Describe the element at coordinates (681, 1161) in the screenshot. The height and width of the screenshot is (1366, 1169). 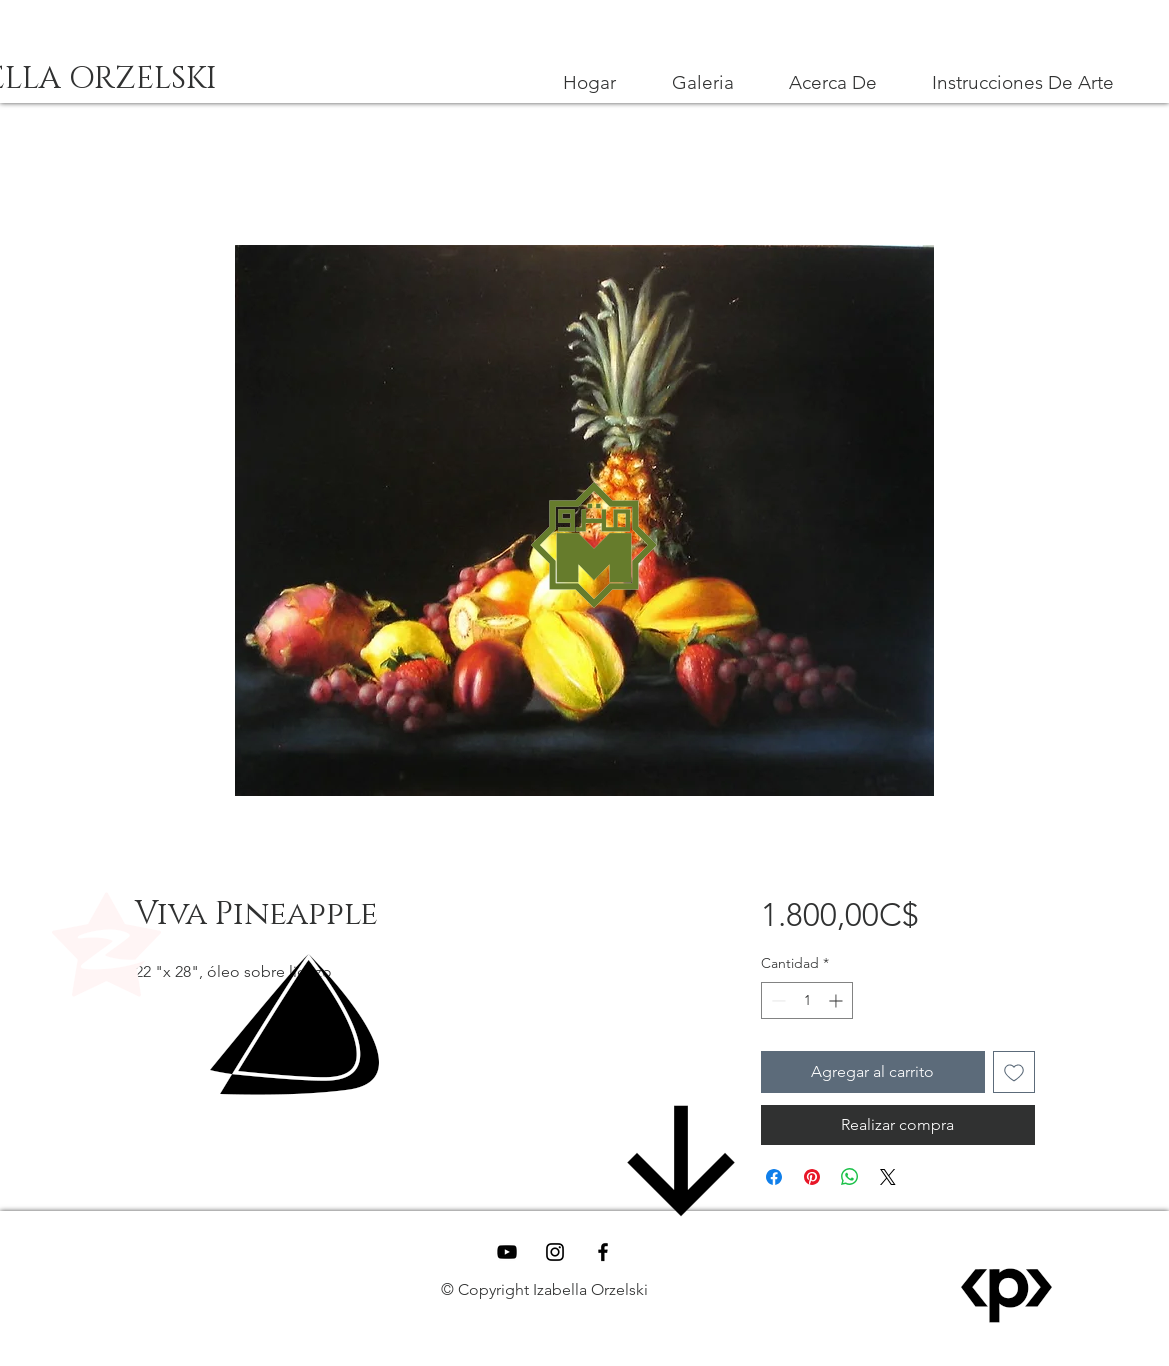
I see `scroll down or view more content` at that location.